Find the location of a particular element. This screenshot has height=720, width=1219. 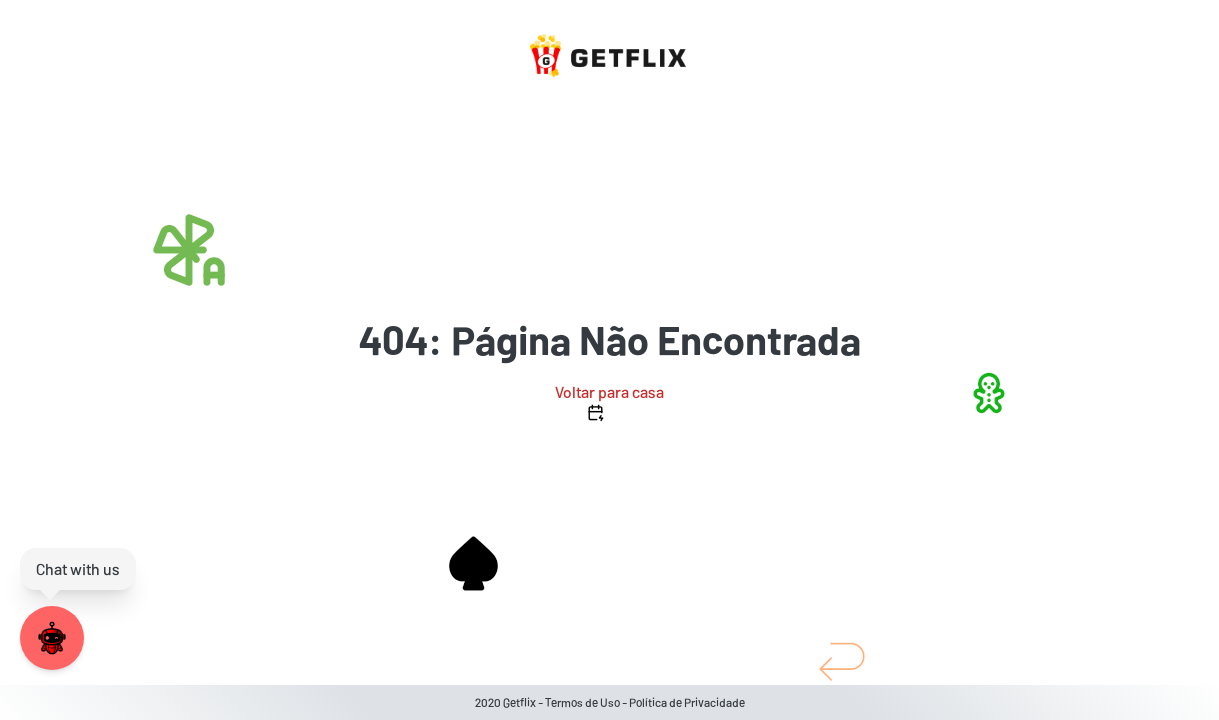

spade suit symbol for card games is located at coordinates (473, 563).